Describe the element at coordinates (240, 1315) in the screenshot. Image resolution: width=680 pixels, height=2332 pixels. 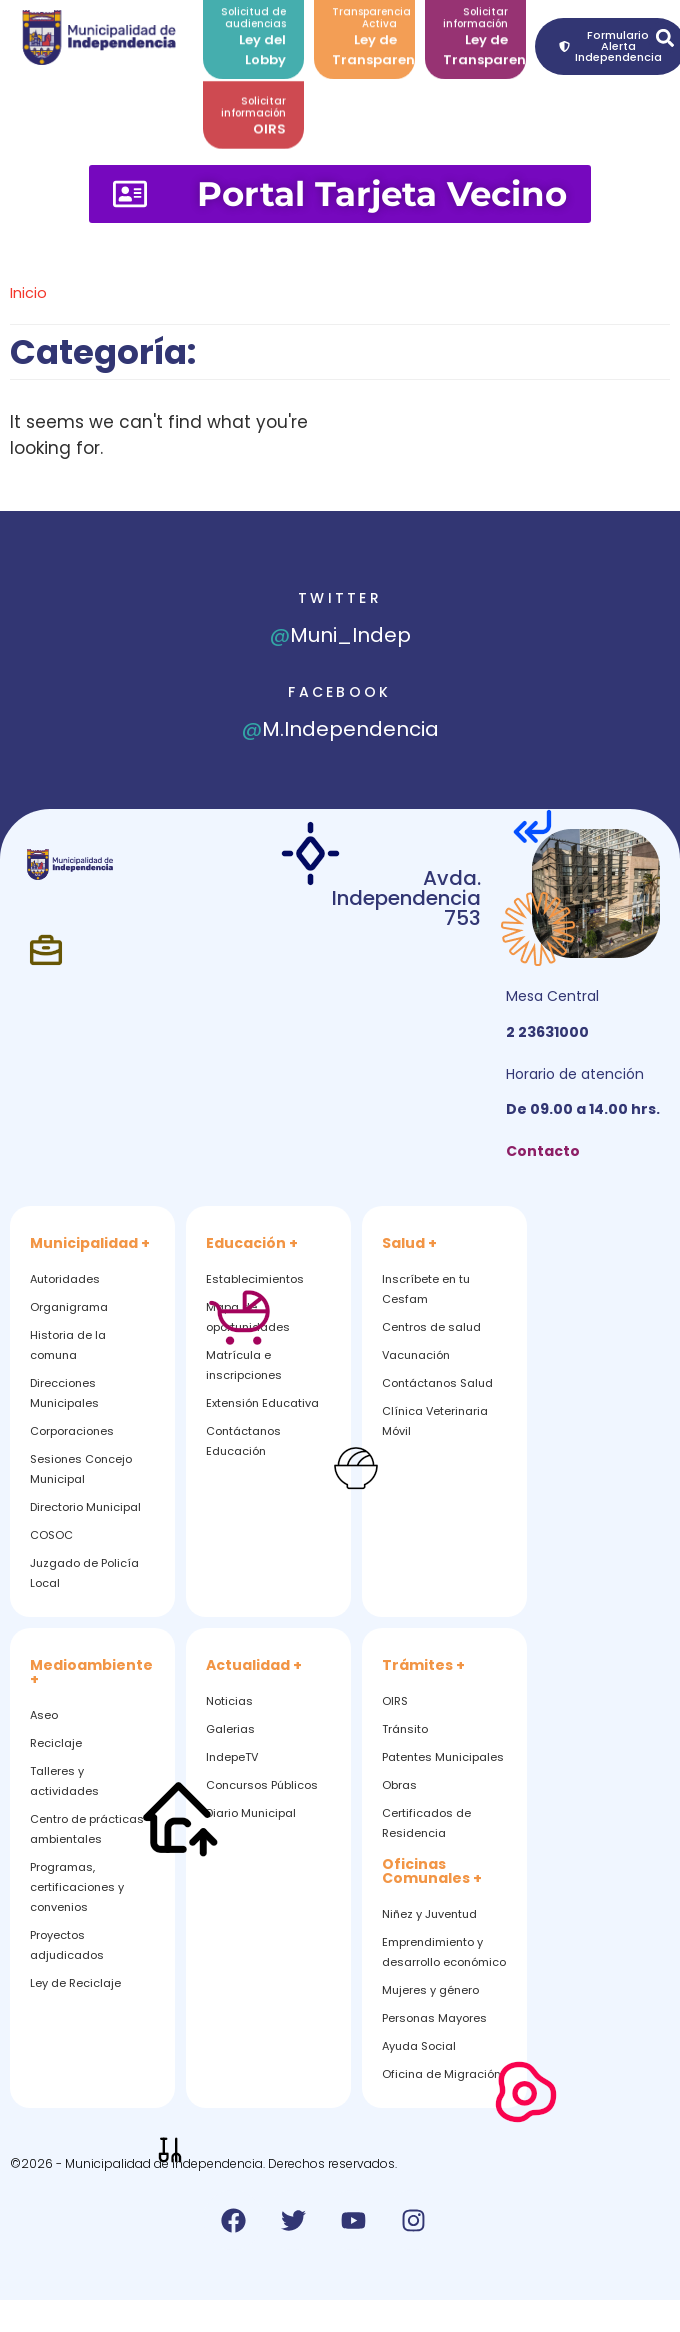
I see `access baby or parenting-related features` at that location.